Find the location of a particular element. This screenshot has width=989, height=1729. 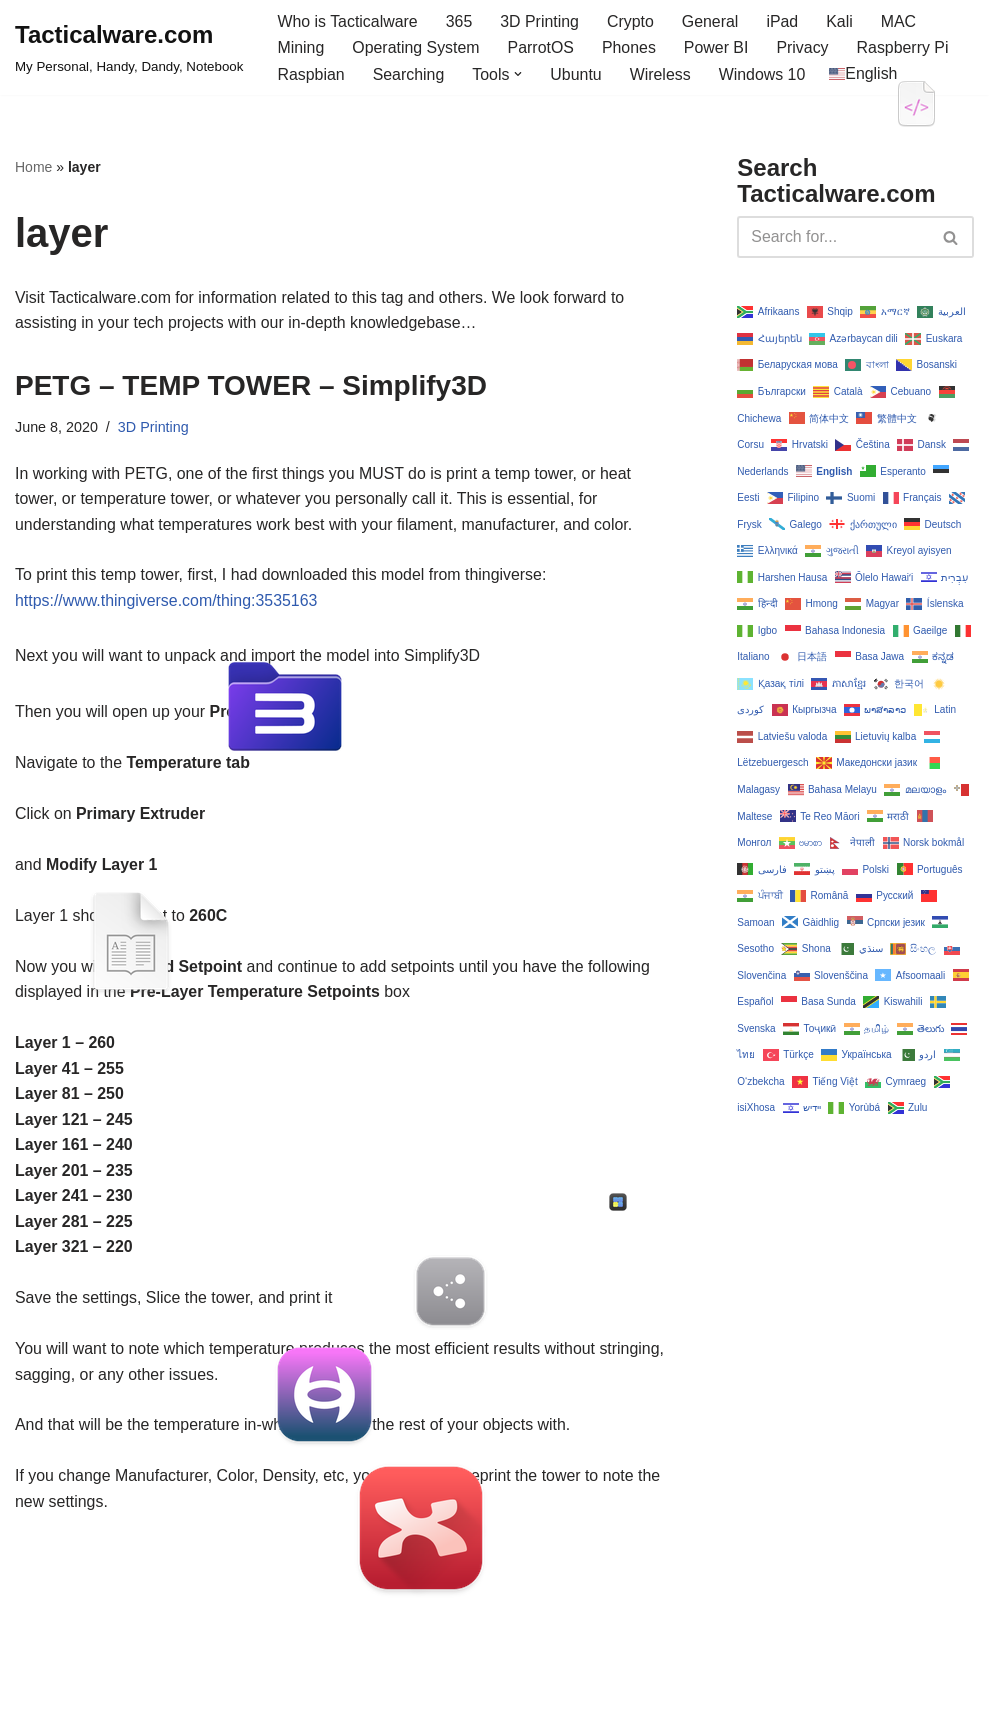

a mobipocket ebook file is located at coordinates (131, 943).